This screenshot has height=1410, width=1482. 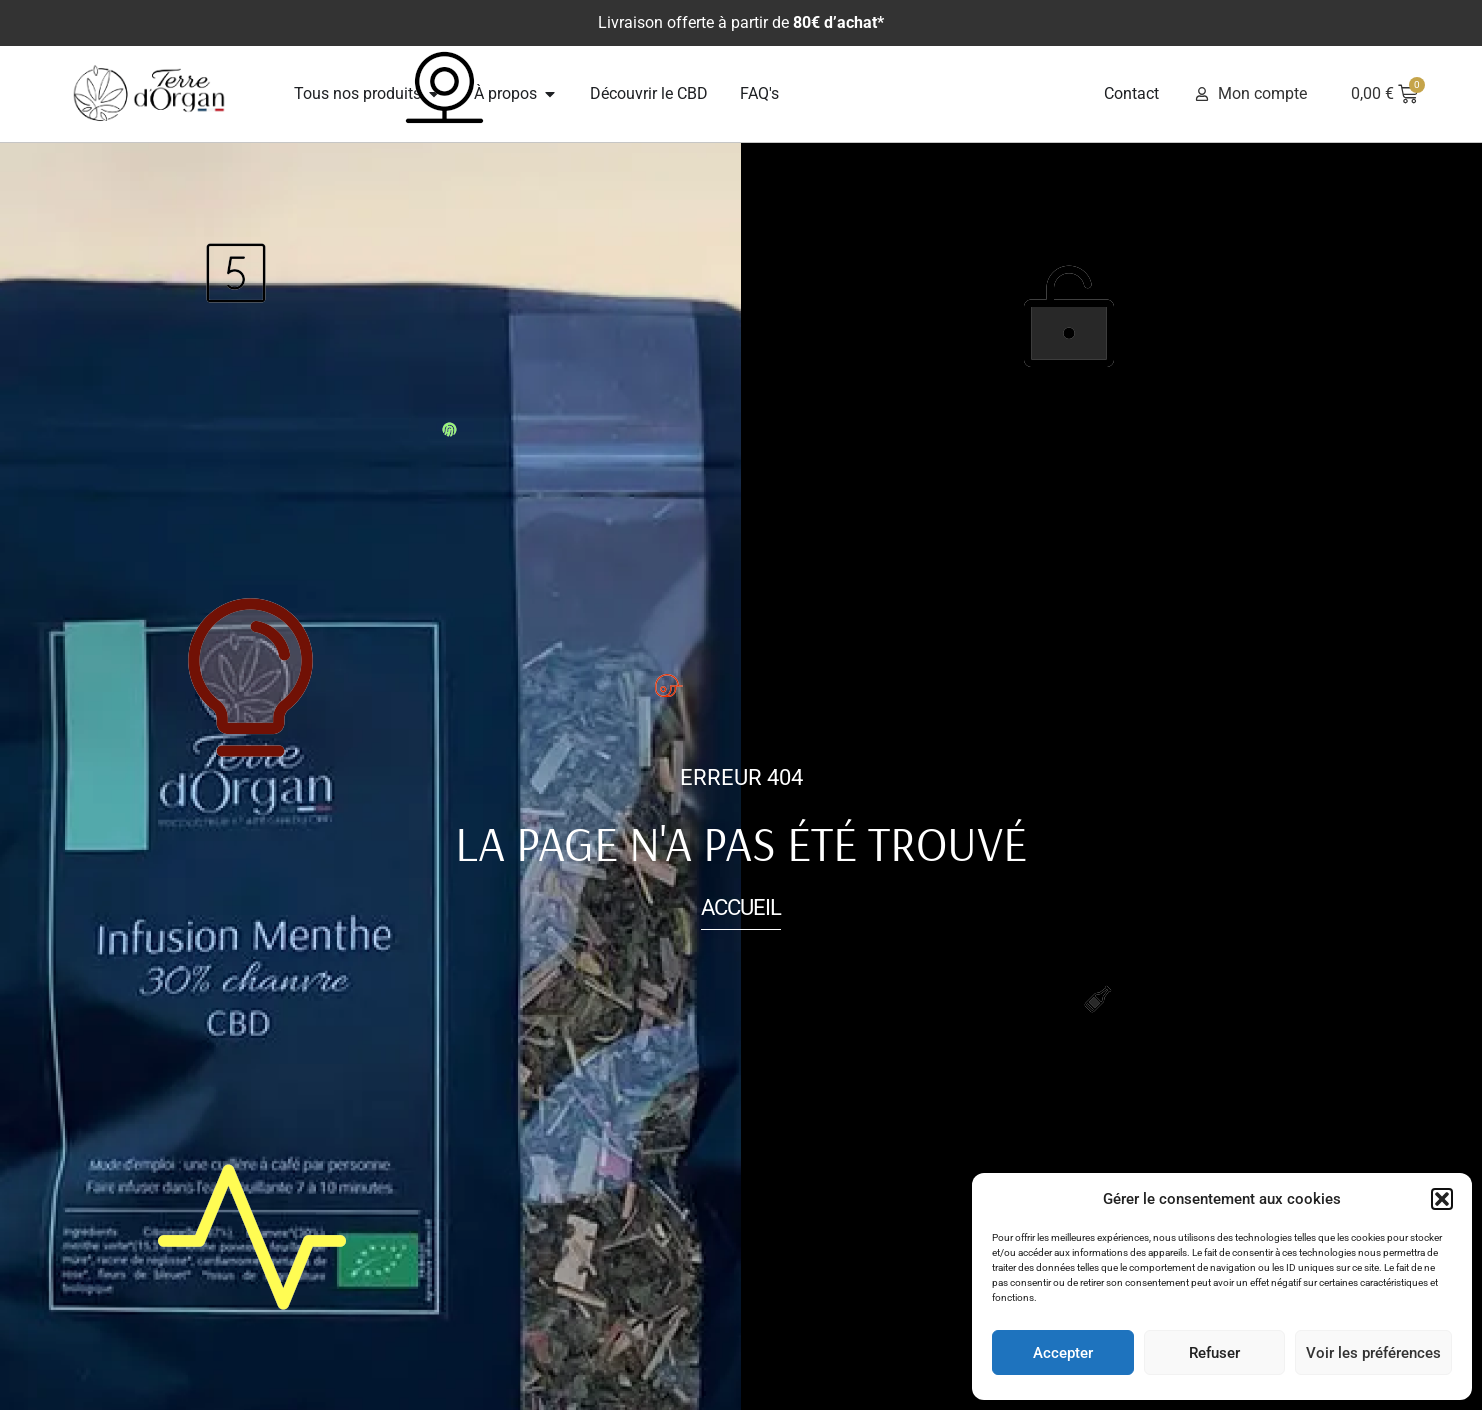 What do you see at coordinates (1069, 322) in the screenshot?
I see `unlock a protected item or feature` at bounding box center [1069, 322].